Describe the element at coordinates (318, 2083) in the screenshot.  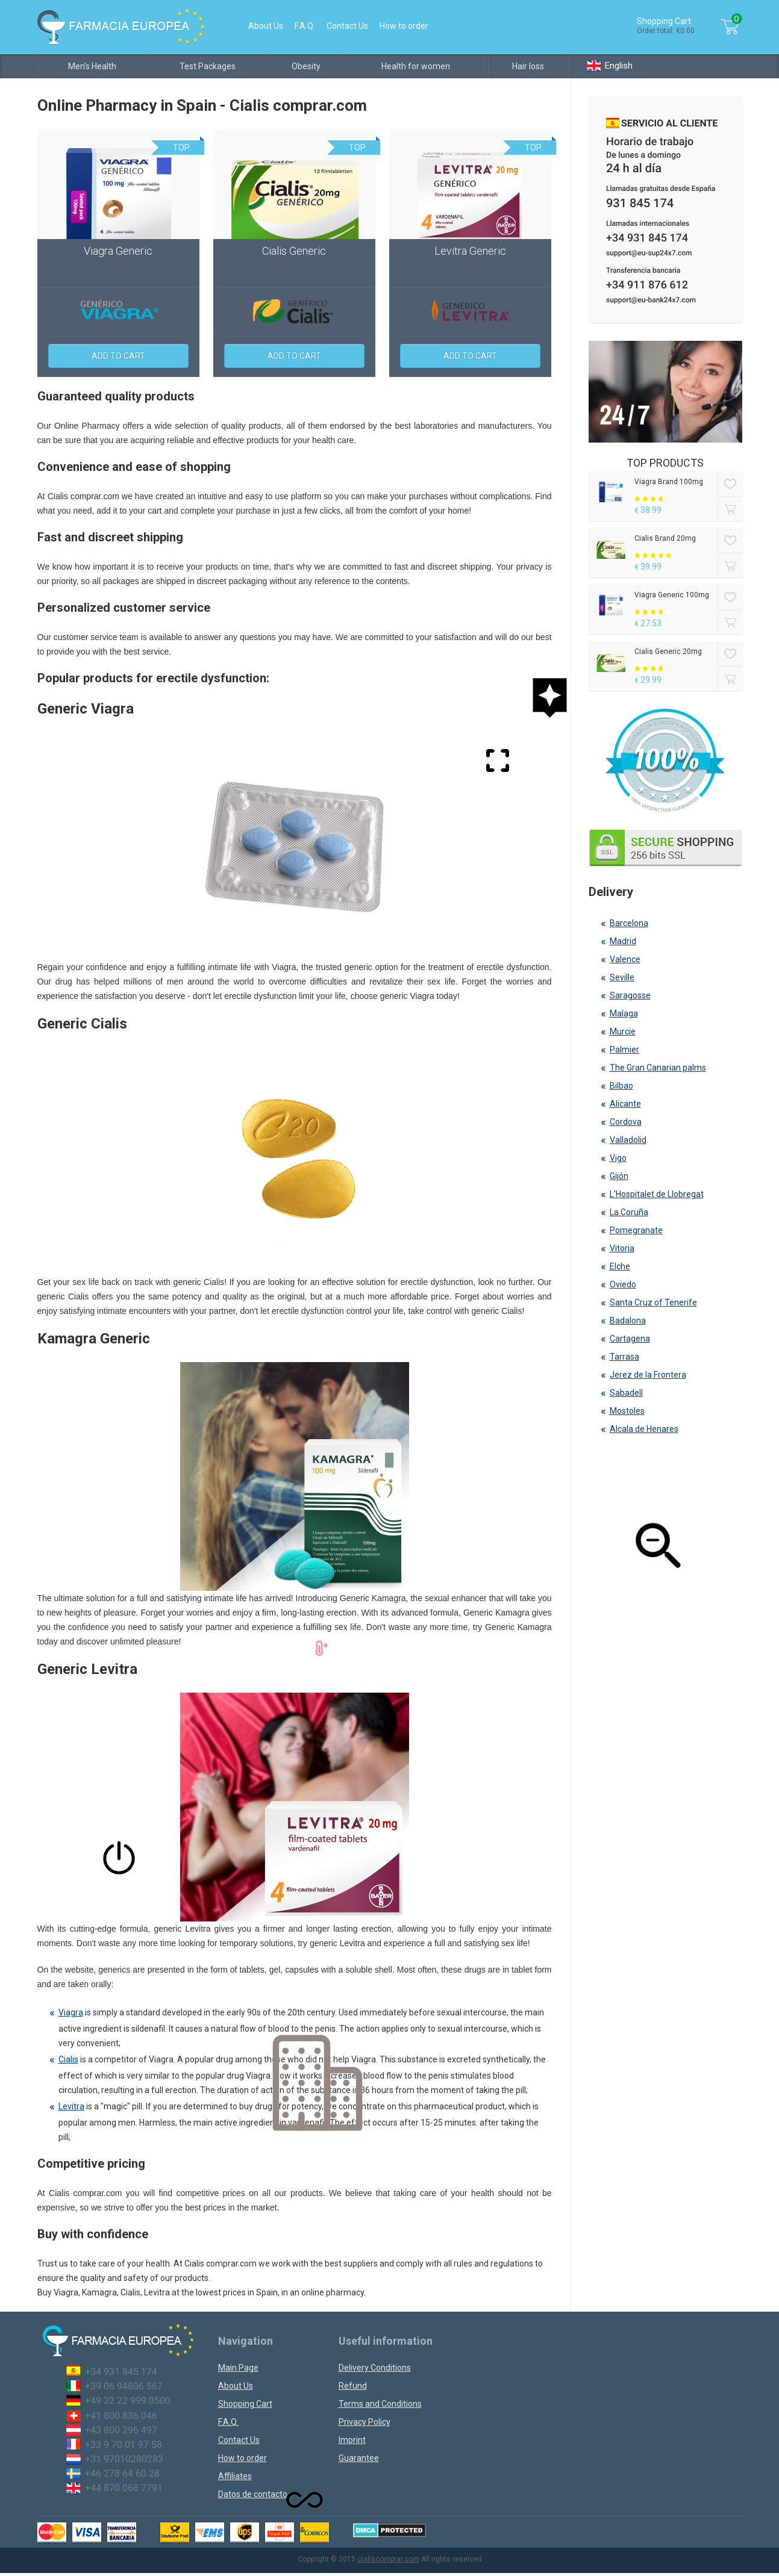
I see `view business or company information` at that location.